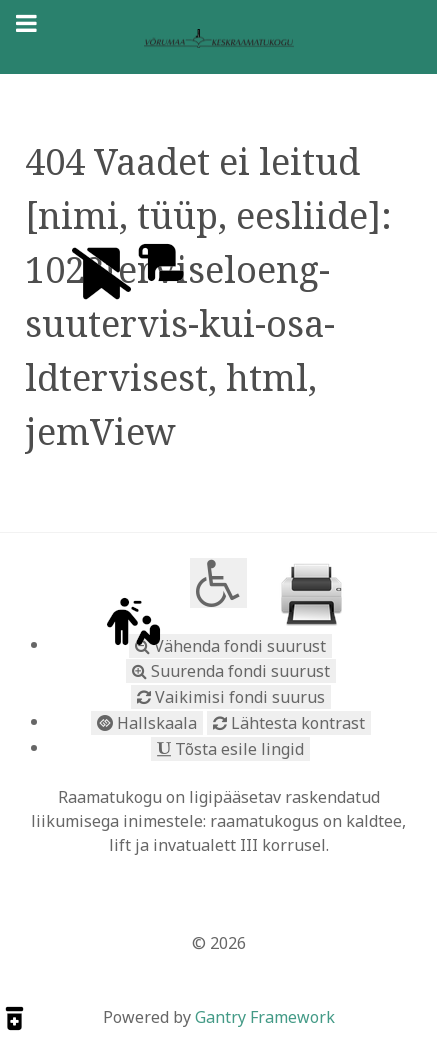 The width and height of the screenshot is (437, 1054). What do you see at coordinates (133, 621) in the screenshot?
I see `report harassment or bullying behavior` at bounding box center [133, 621].